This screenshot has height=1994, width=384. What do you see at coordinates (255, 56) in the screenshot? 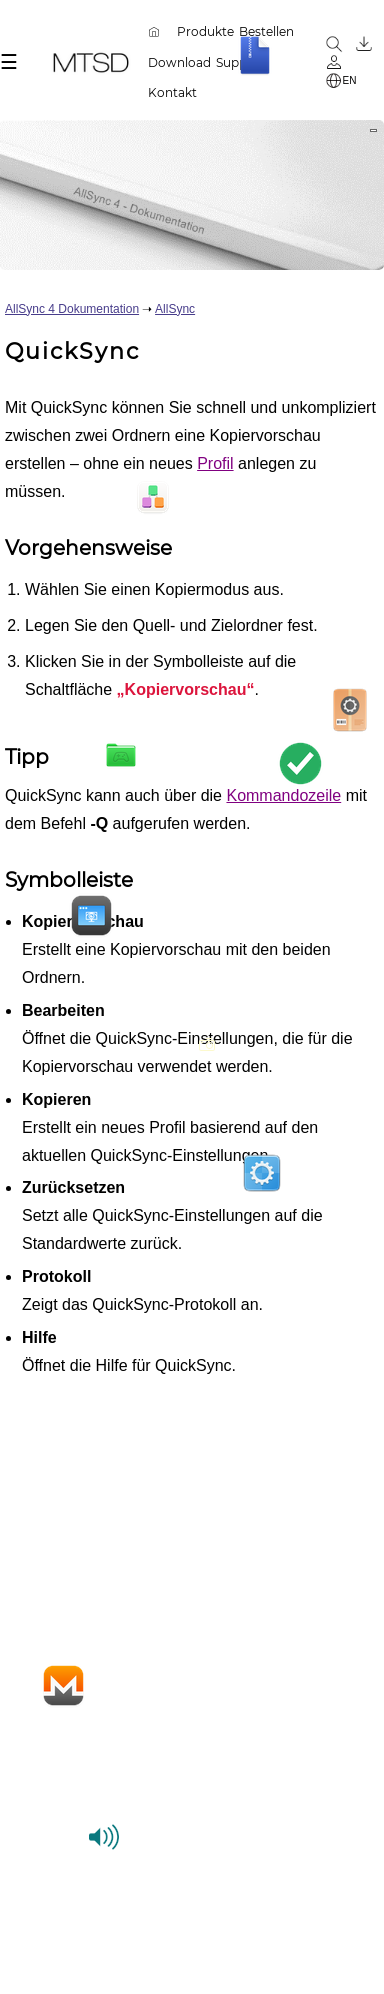
I see `an ACE compressed archive file` at bounding box center [255, 56].